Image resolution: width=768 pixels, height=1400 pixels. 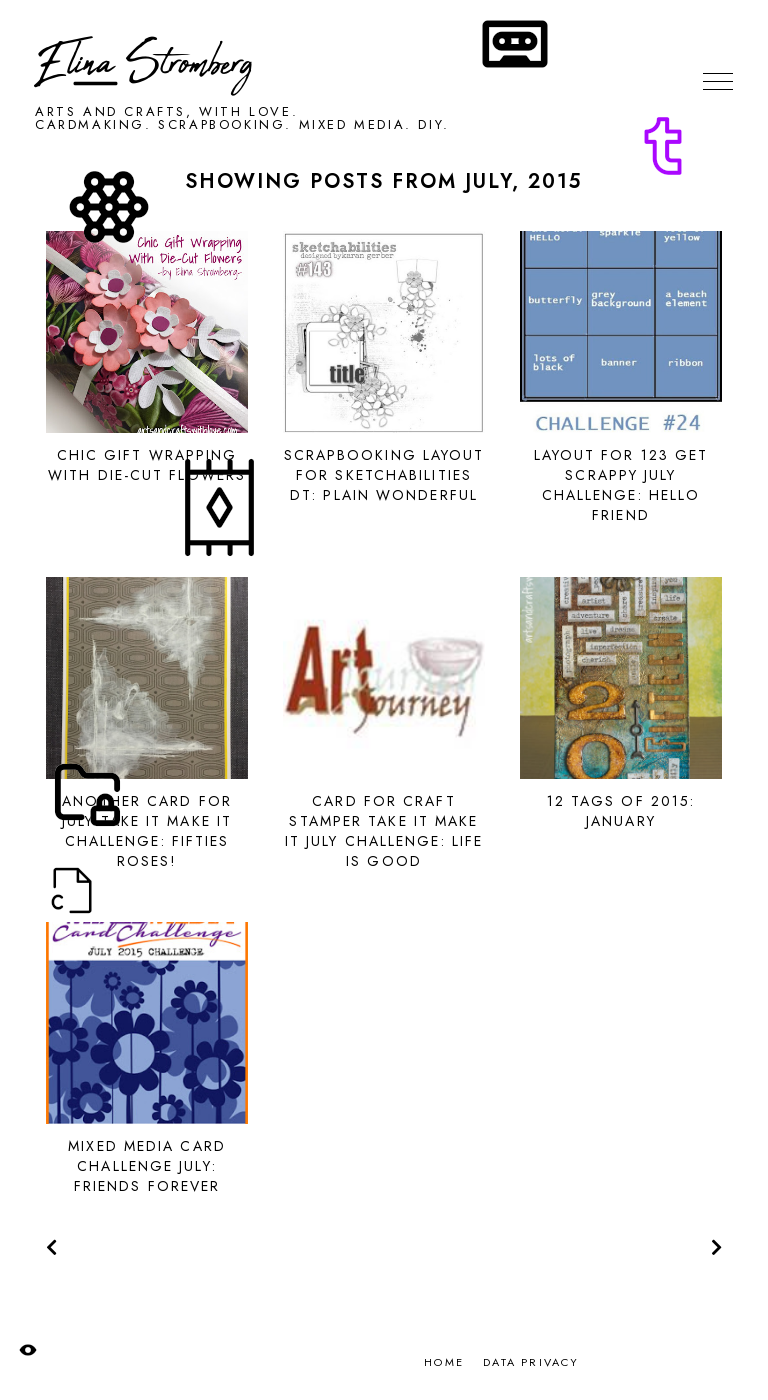 What do you see at coordinates (219, 507) in the screenshot?
I see `view rug or carpet product` at bounding box center [219, 507].